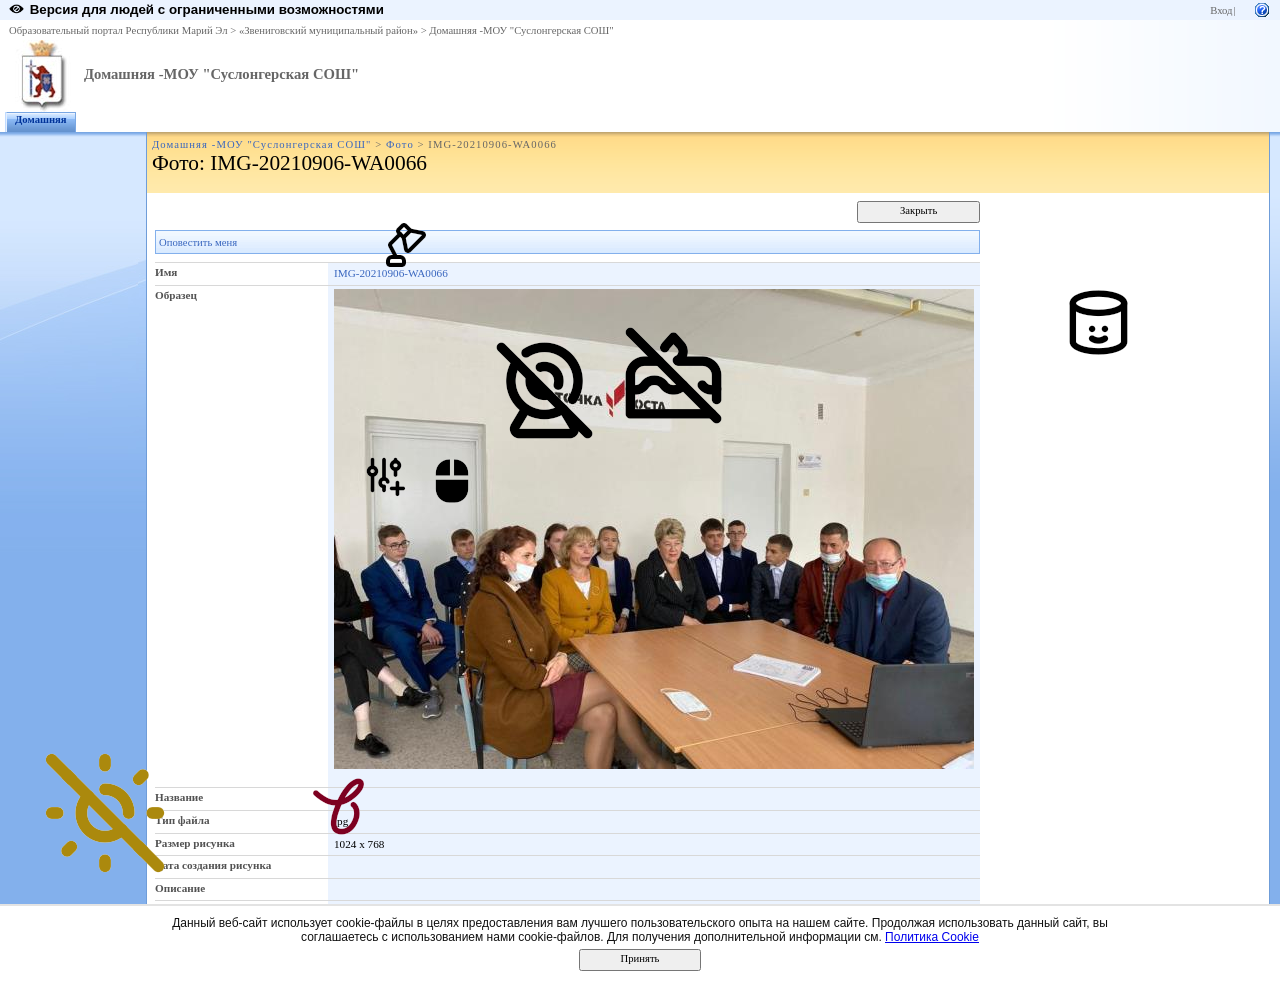  I want to click on toggle desk lamp or task lighting, so click(406, 245).